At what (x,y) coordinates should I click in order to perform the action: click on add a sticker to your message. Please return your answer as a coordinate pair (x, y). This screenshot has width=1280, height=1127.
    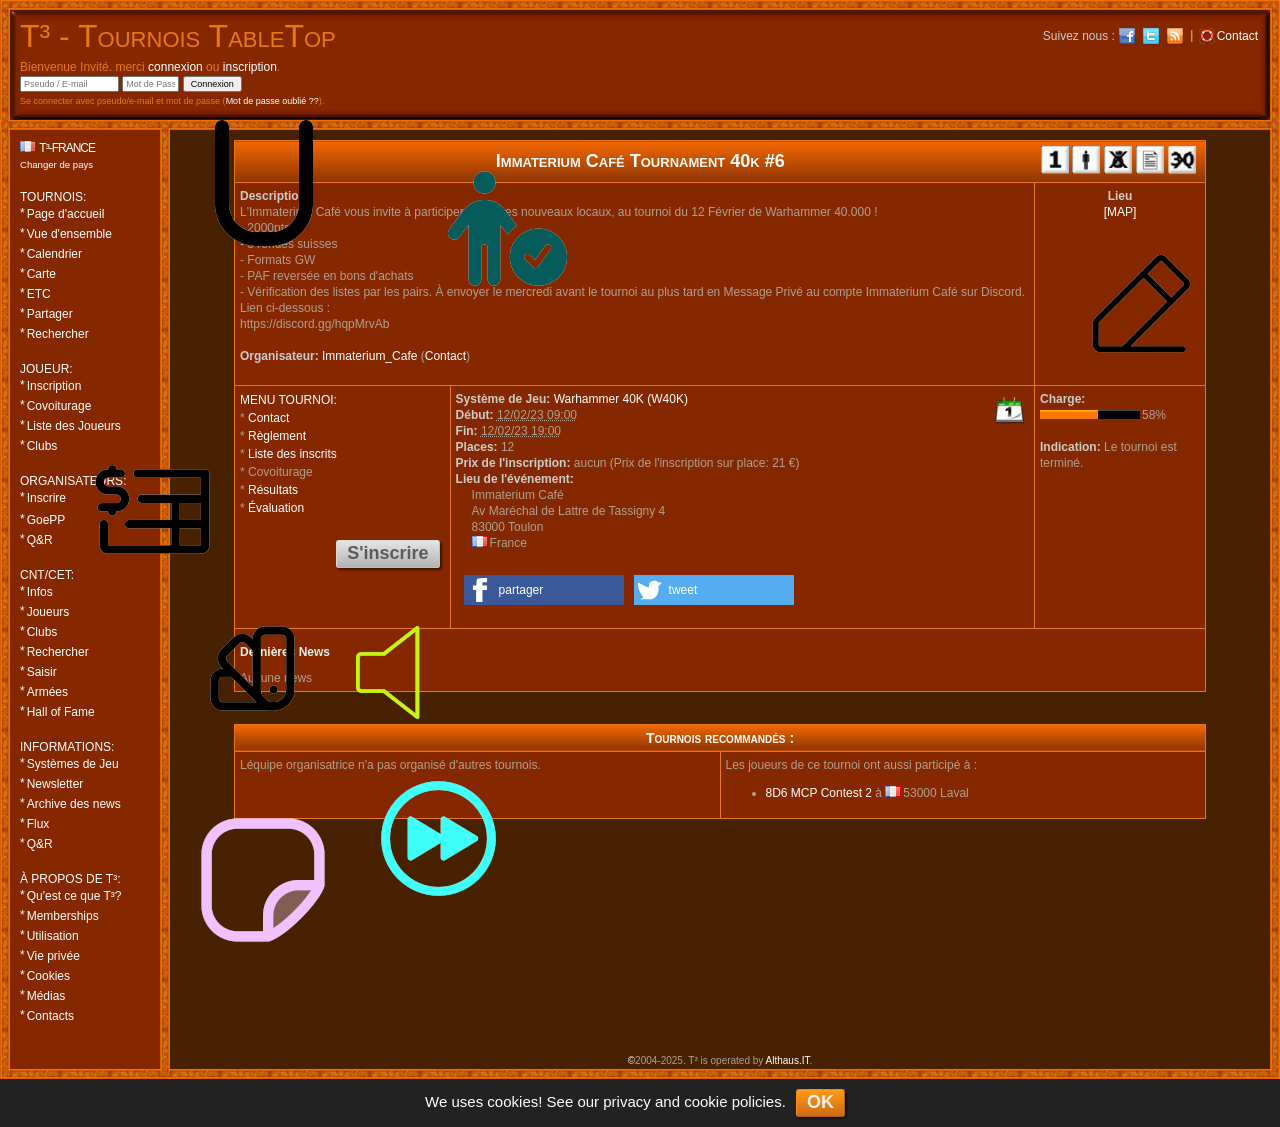
    Looking at the image, I should click on (263, 880).